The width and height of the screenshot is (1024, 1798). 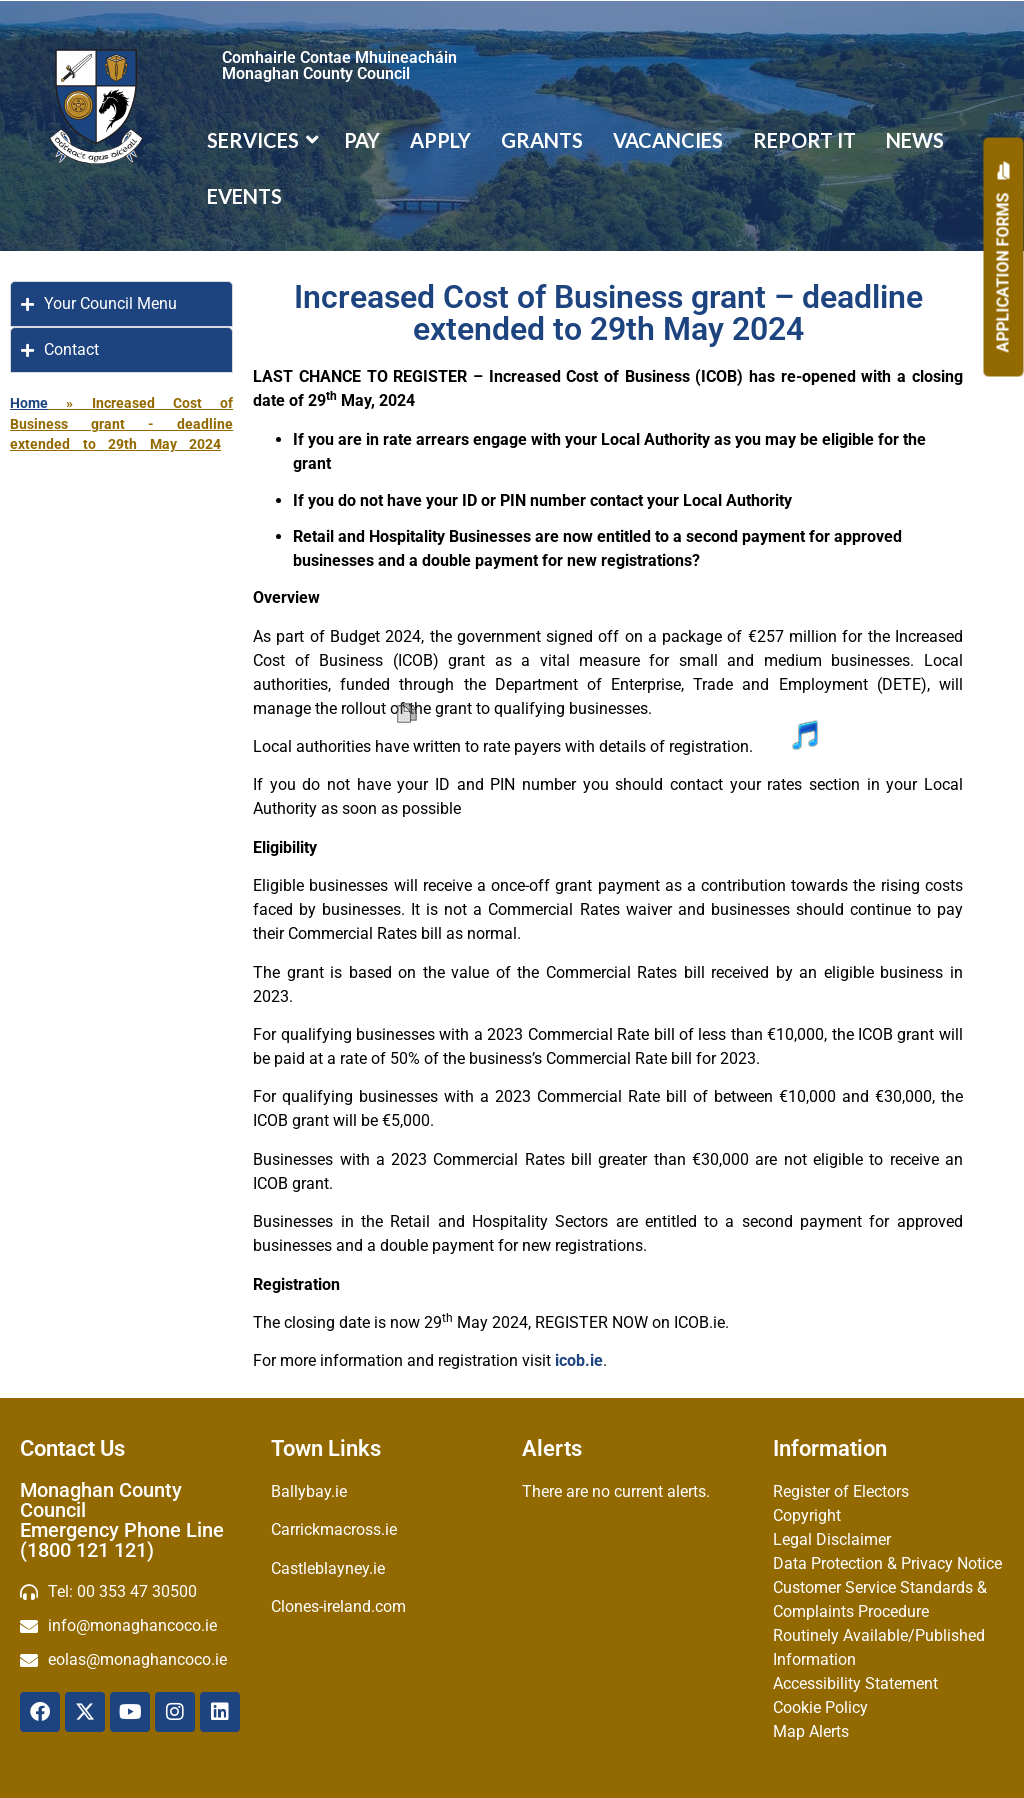 I want to click on access your documents folder in the sidebar, so click(x=407, y=713).